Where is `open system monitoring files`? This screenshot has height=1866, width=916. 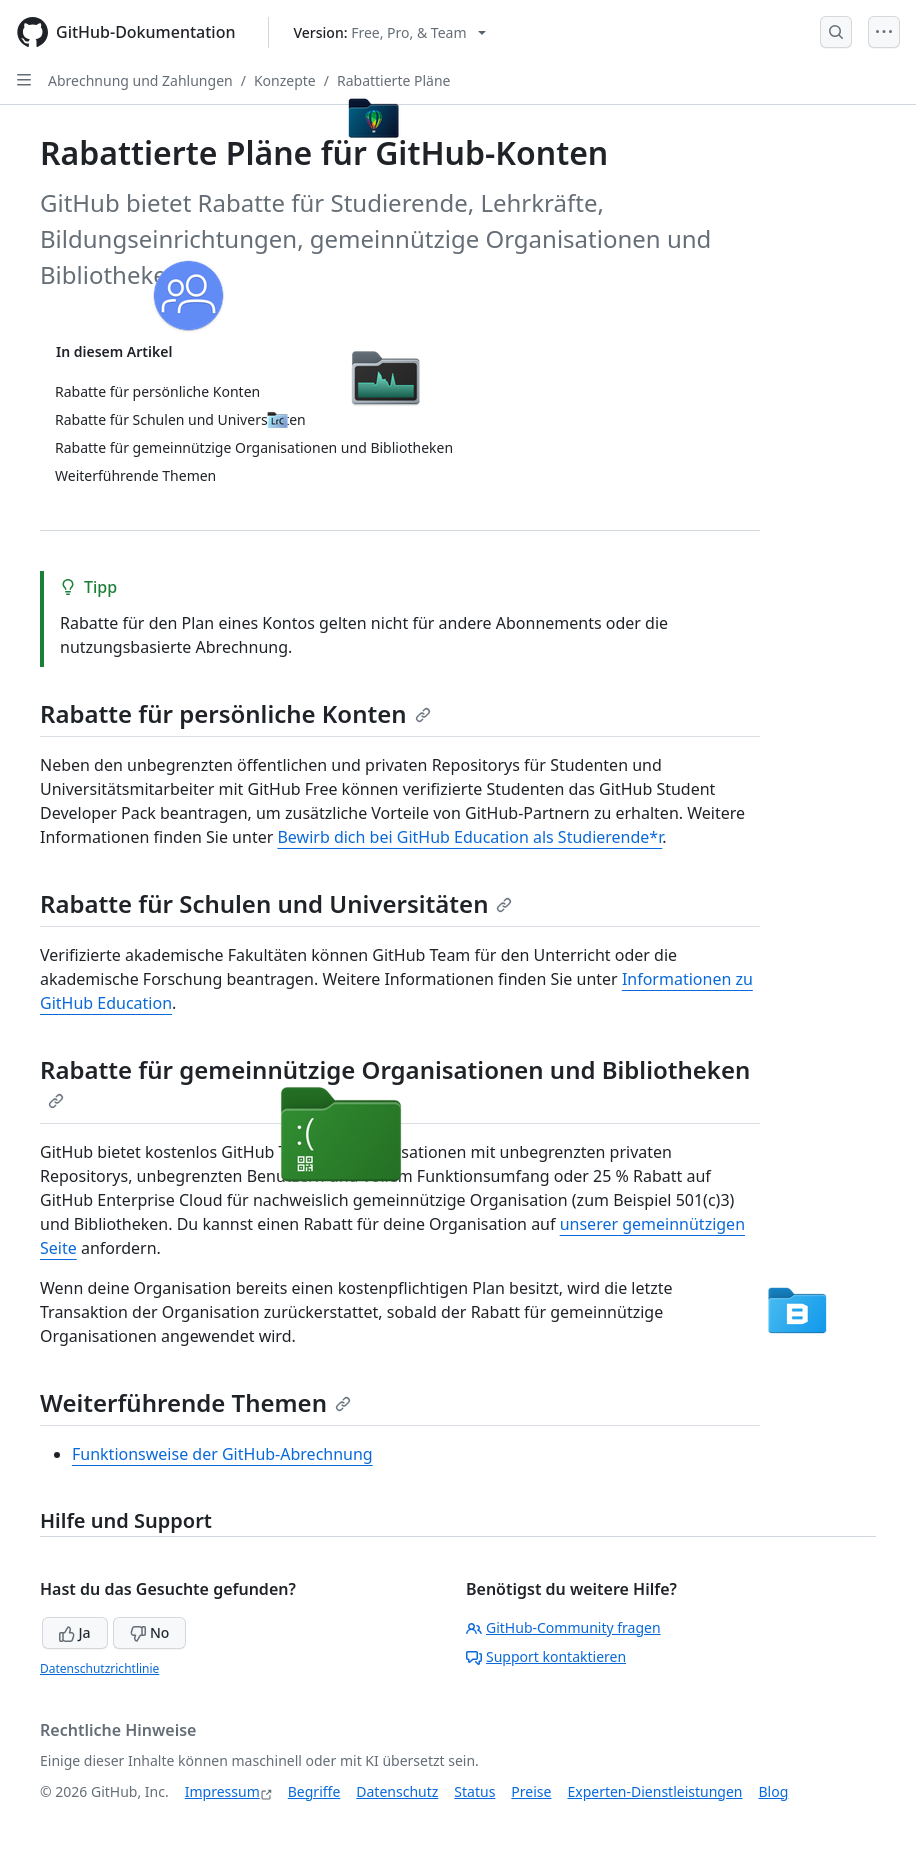 open system monitoring files is located at coordinates (385, 379).